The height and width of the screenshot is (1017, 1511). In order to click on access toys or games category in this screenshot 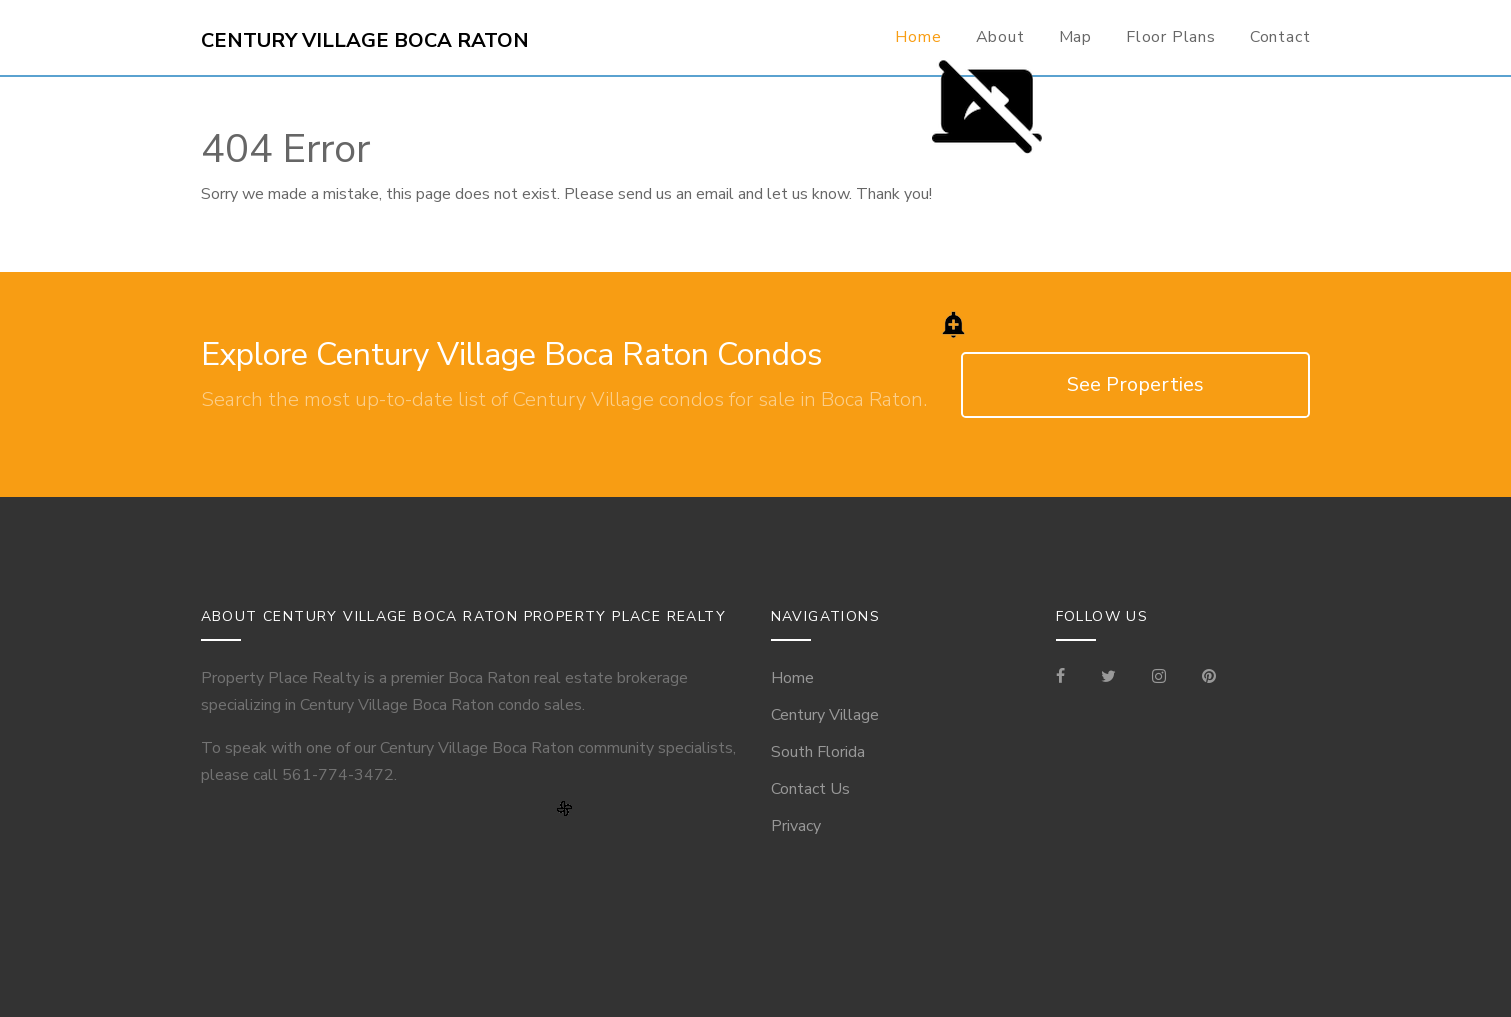, I will do `click(564, 808)`.